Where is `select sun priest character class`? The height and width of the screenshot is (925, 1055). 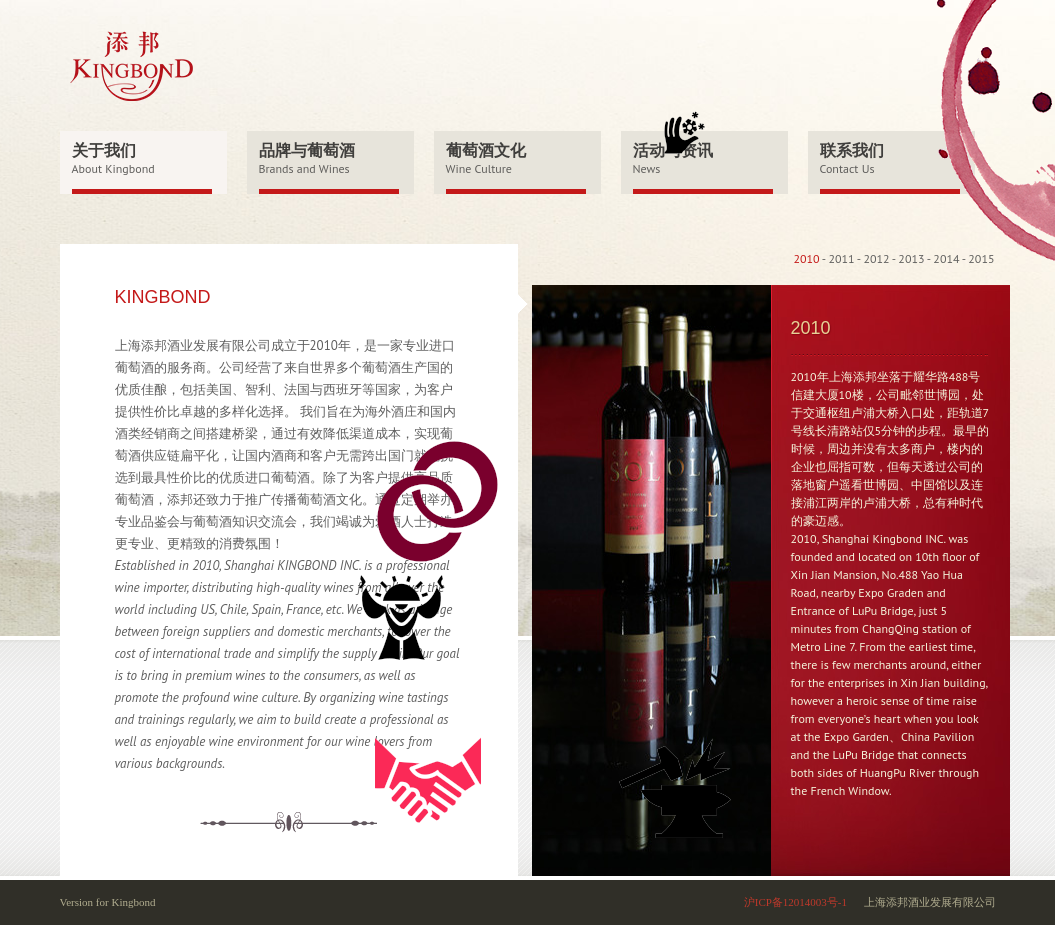 select sun priest character class is located at coordinates (401, 617).